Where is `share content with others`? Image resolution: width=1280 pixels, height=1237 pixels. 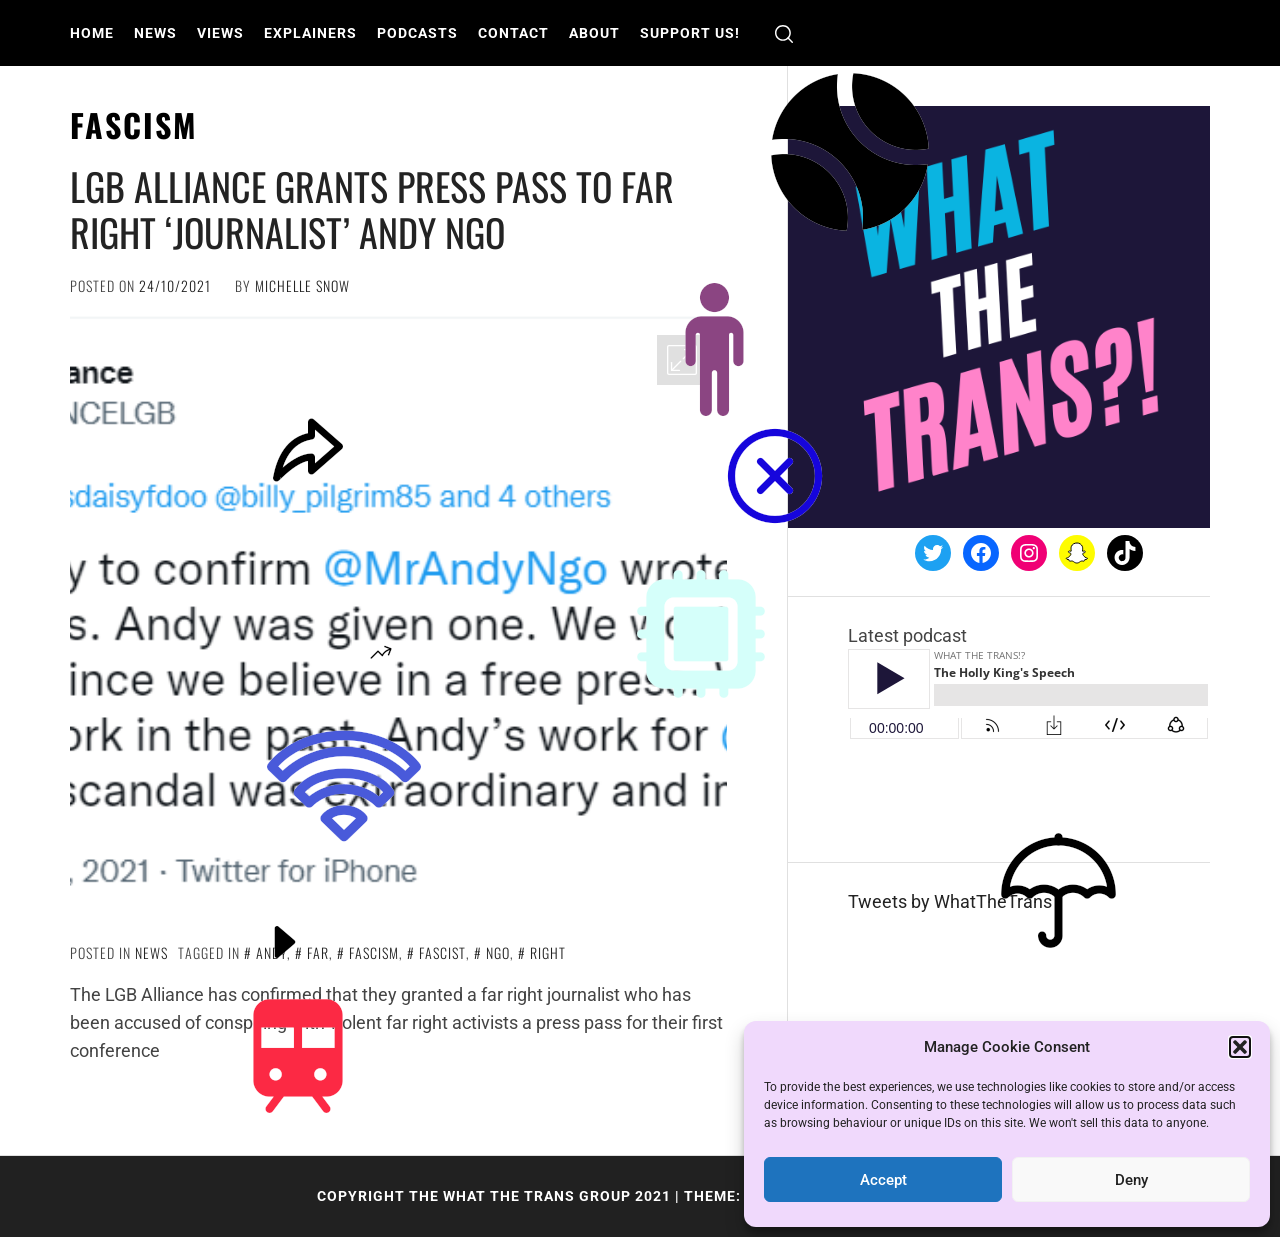
share content with others is located at coordinates (308, 450).